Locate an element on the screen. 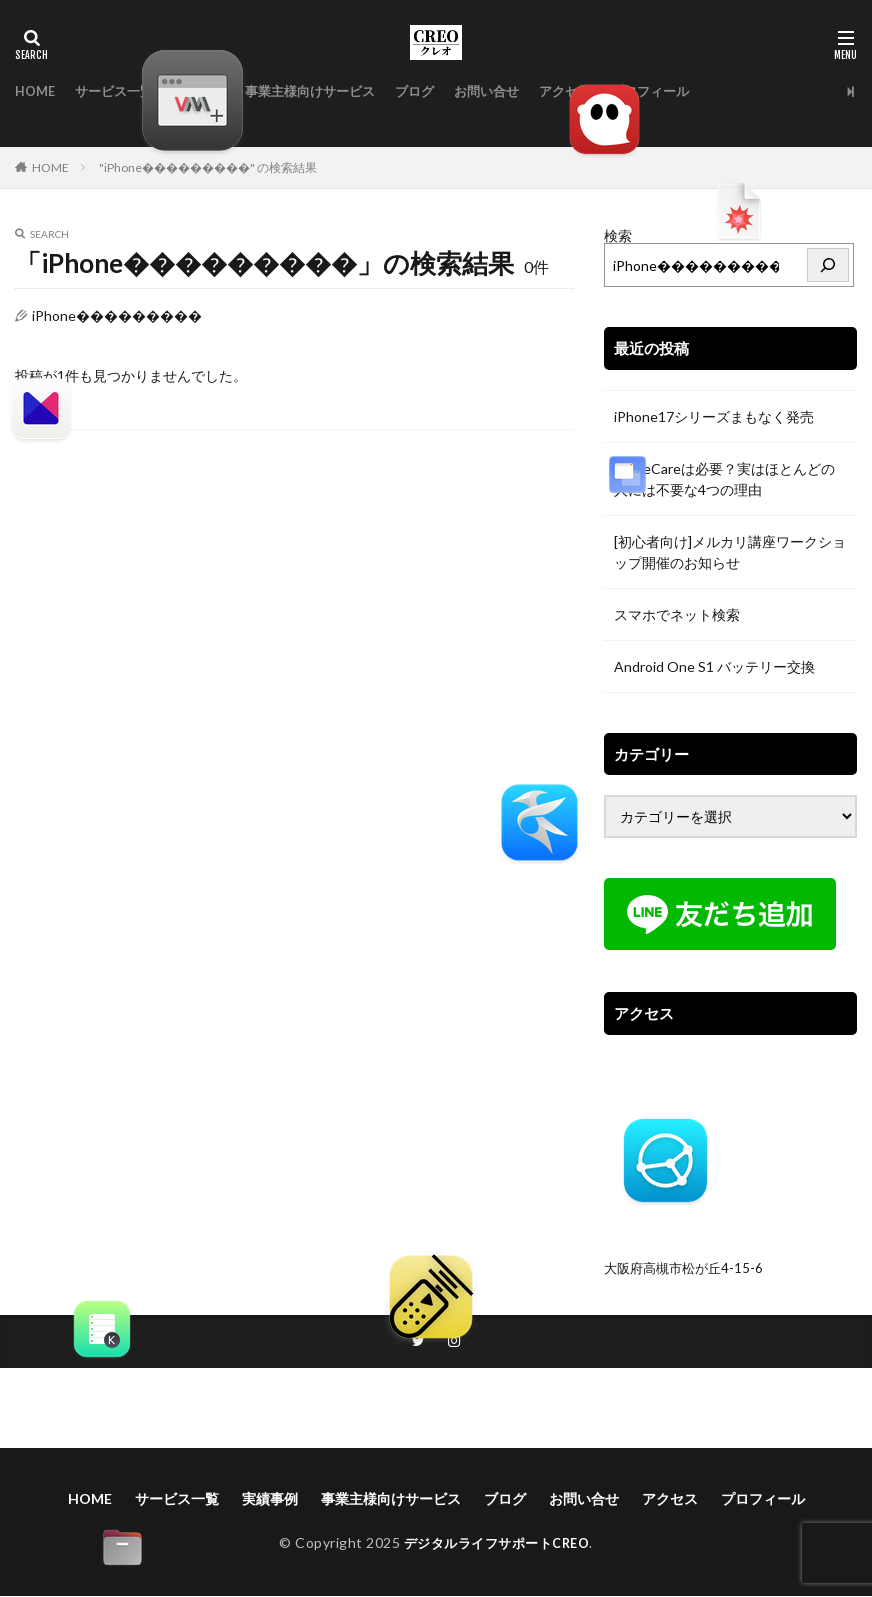 Image resolution: width=872 pixels, height=1597 pixels. manage startup applications and session settings is located at coordinates (627, 474).